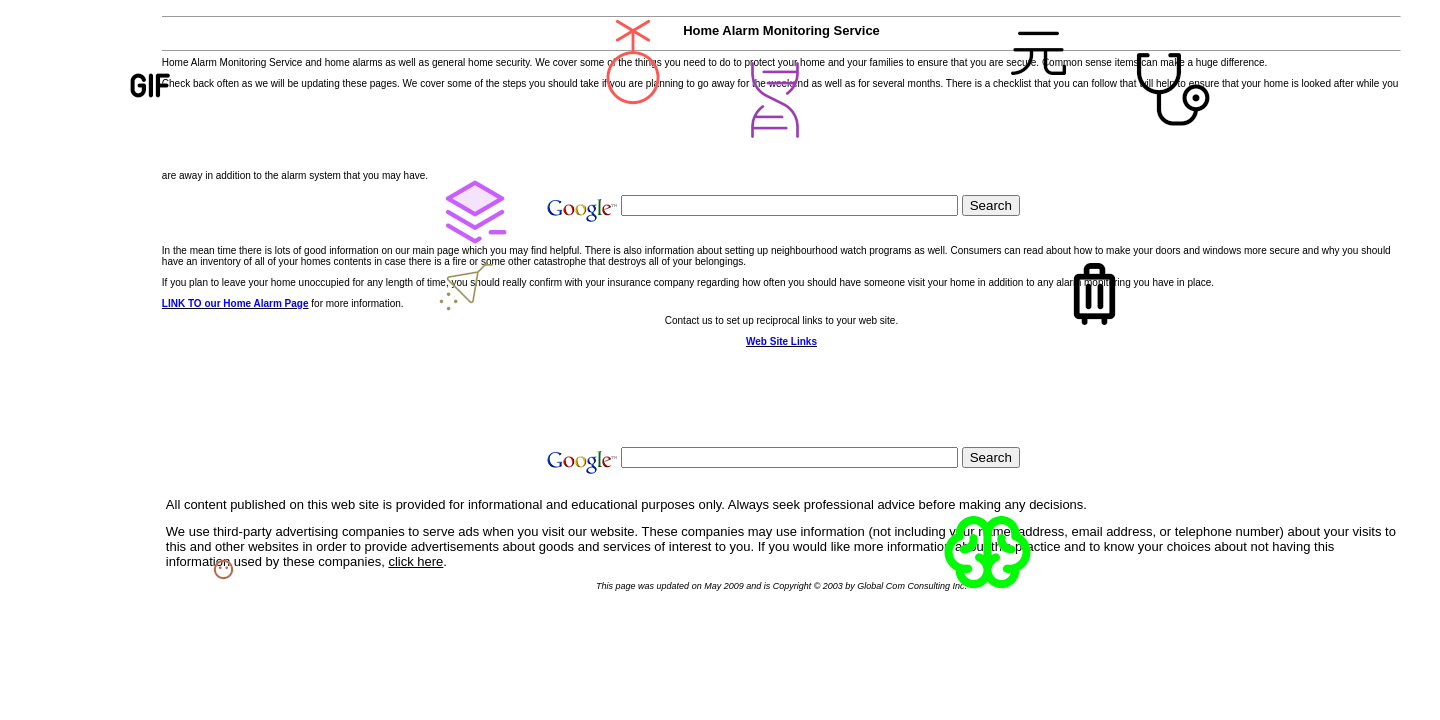  I want to click on select nonbinary gender identity, so click(633, 62).